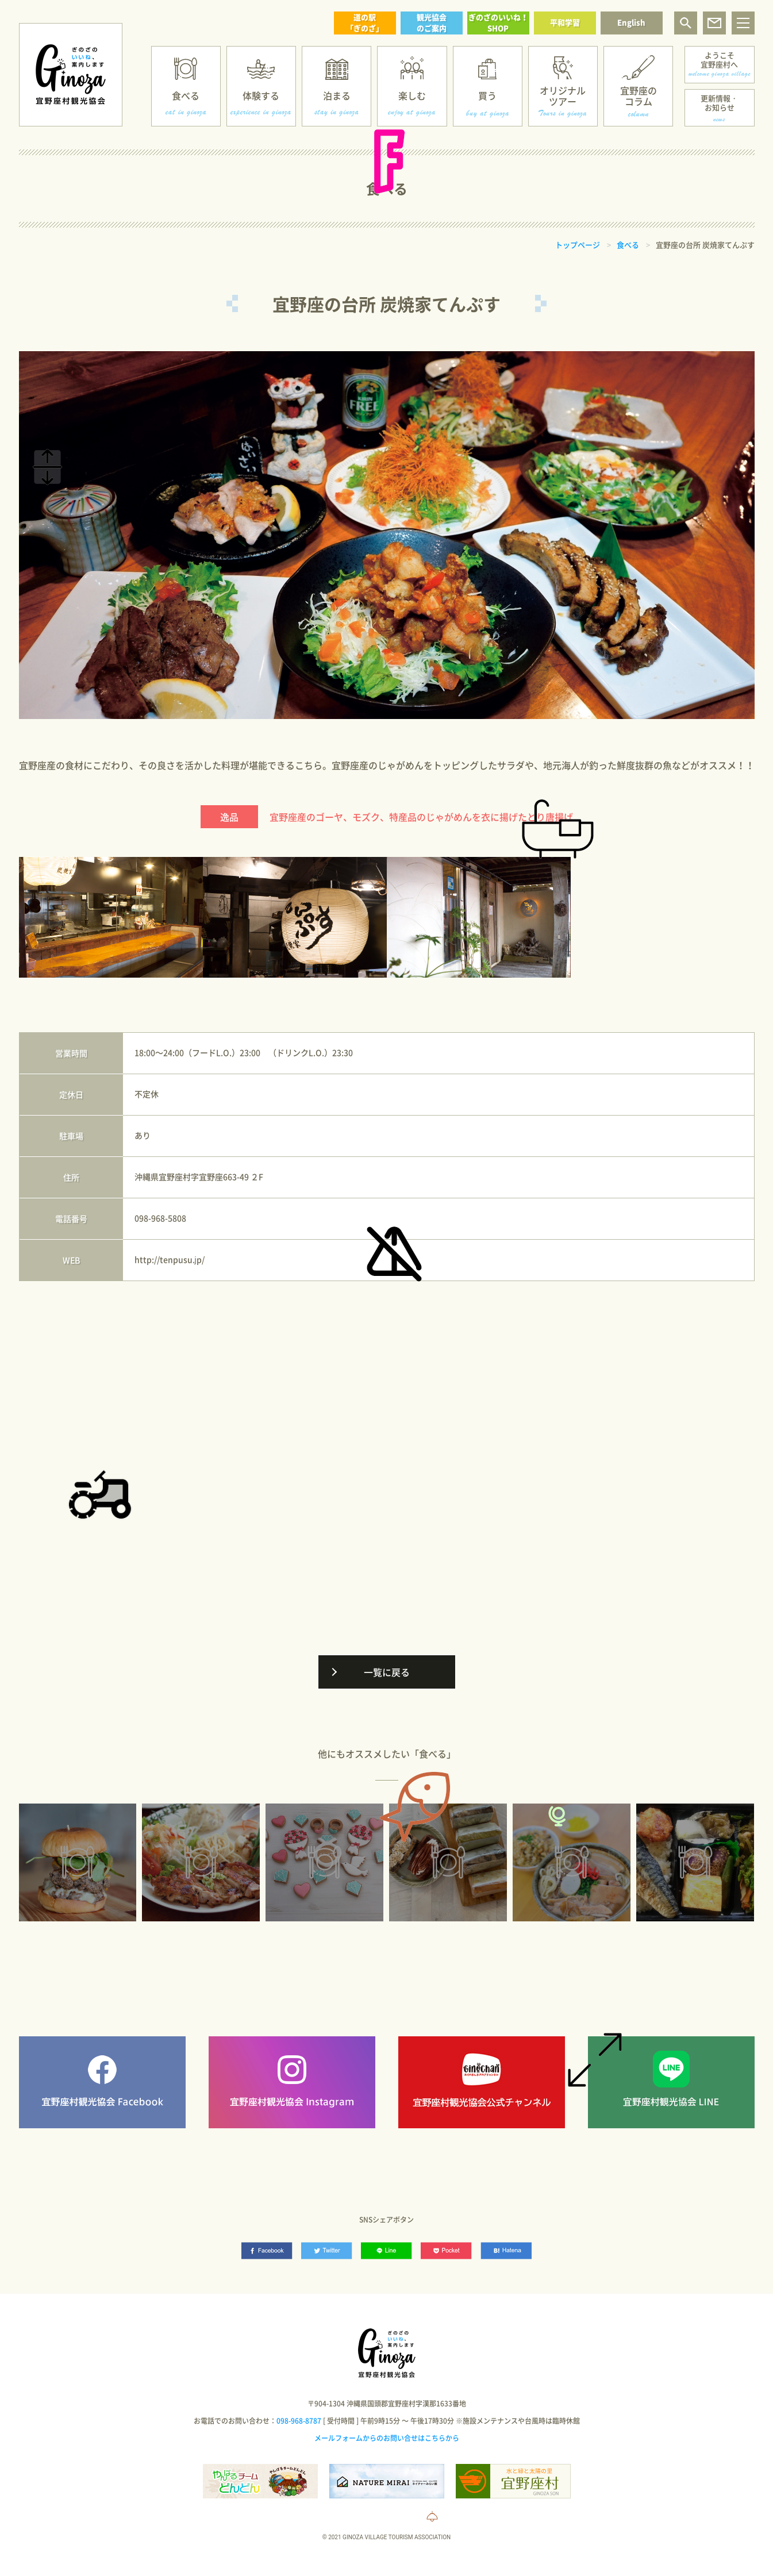 Image resolution: width=773 pixels, height=2576 pixels. What do you see at coordinates (390, 162) in the screenshot?
I see `launch fortnite game` at bounding box center [390, 162].